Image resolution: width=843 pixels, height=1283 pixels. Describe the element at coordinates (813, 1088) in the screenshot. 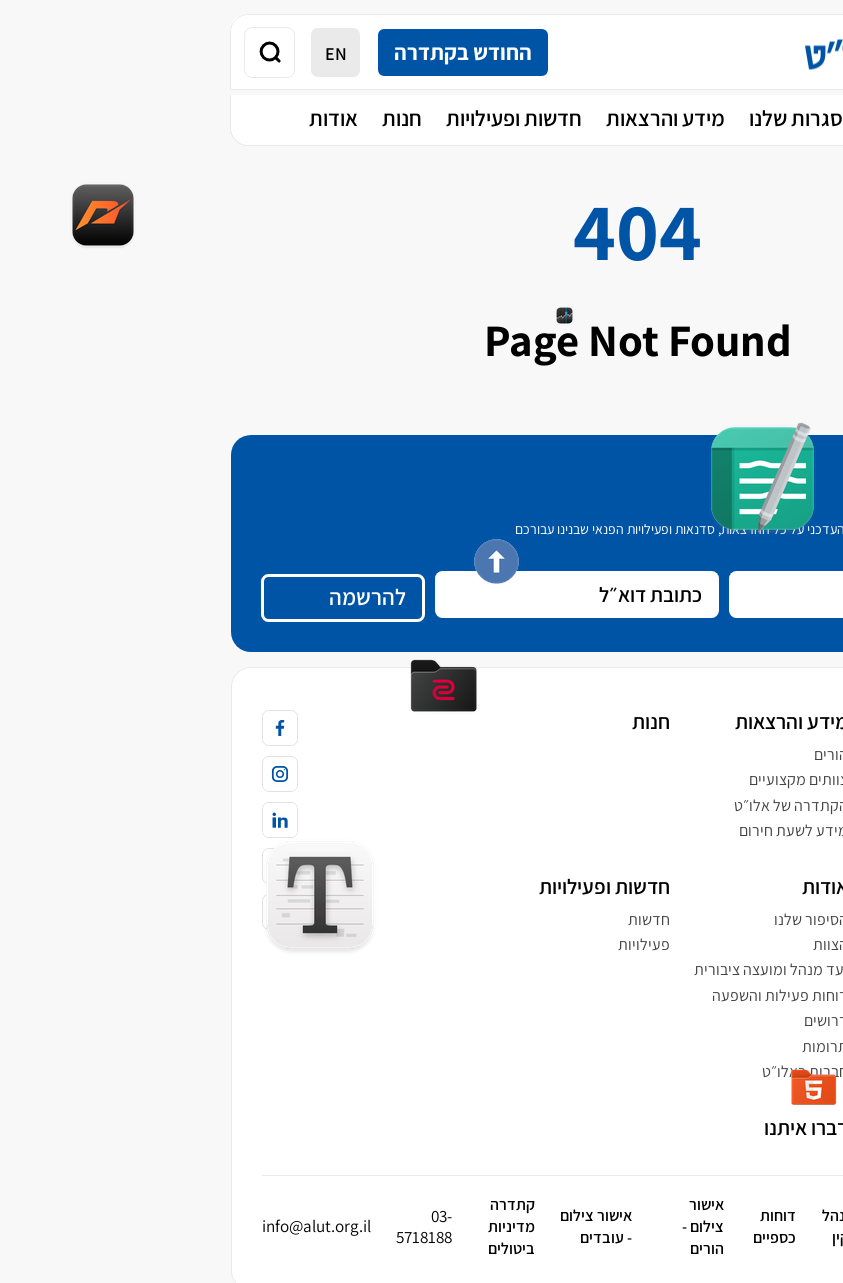

I see `open folder containing HTML files` at that location.